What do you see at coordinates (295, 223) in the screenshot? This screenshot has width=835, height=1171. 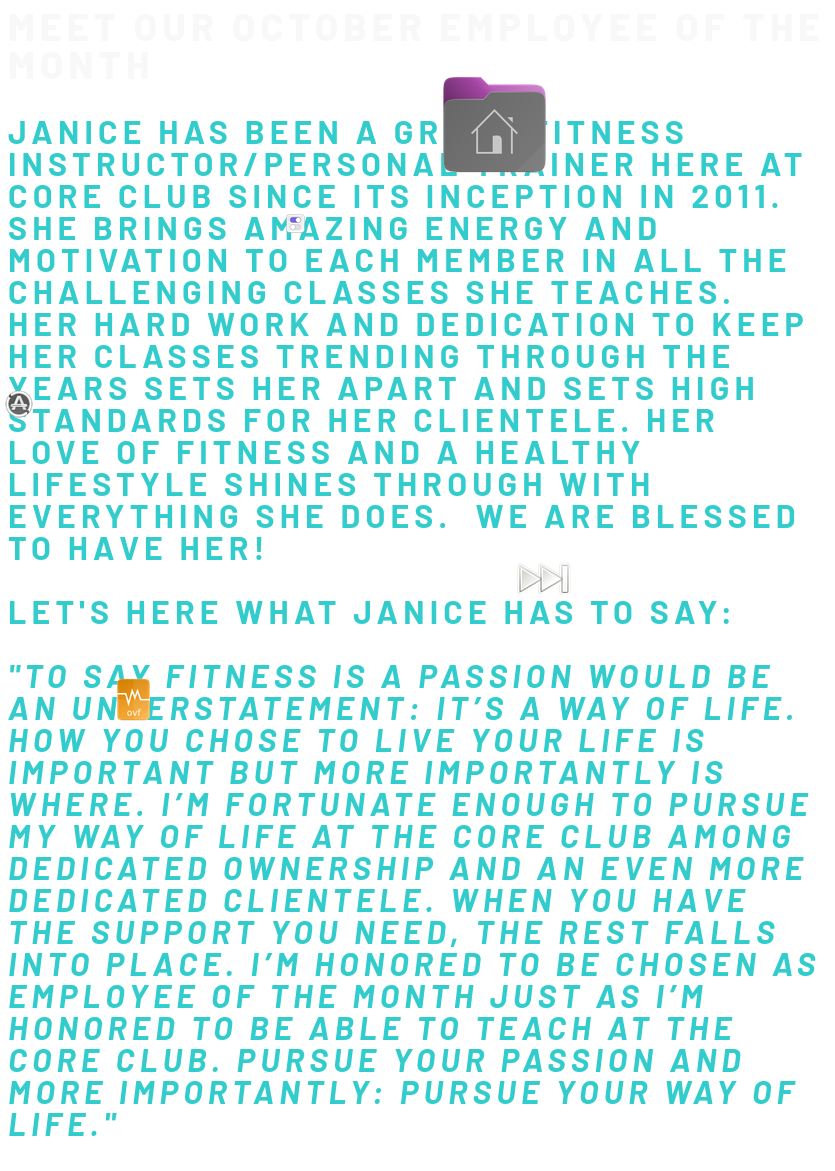 I see `open system tweaks or customization settings` at bounding box center [295, 223].